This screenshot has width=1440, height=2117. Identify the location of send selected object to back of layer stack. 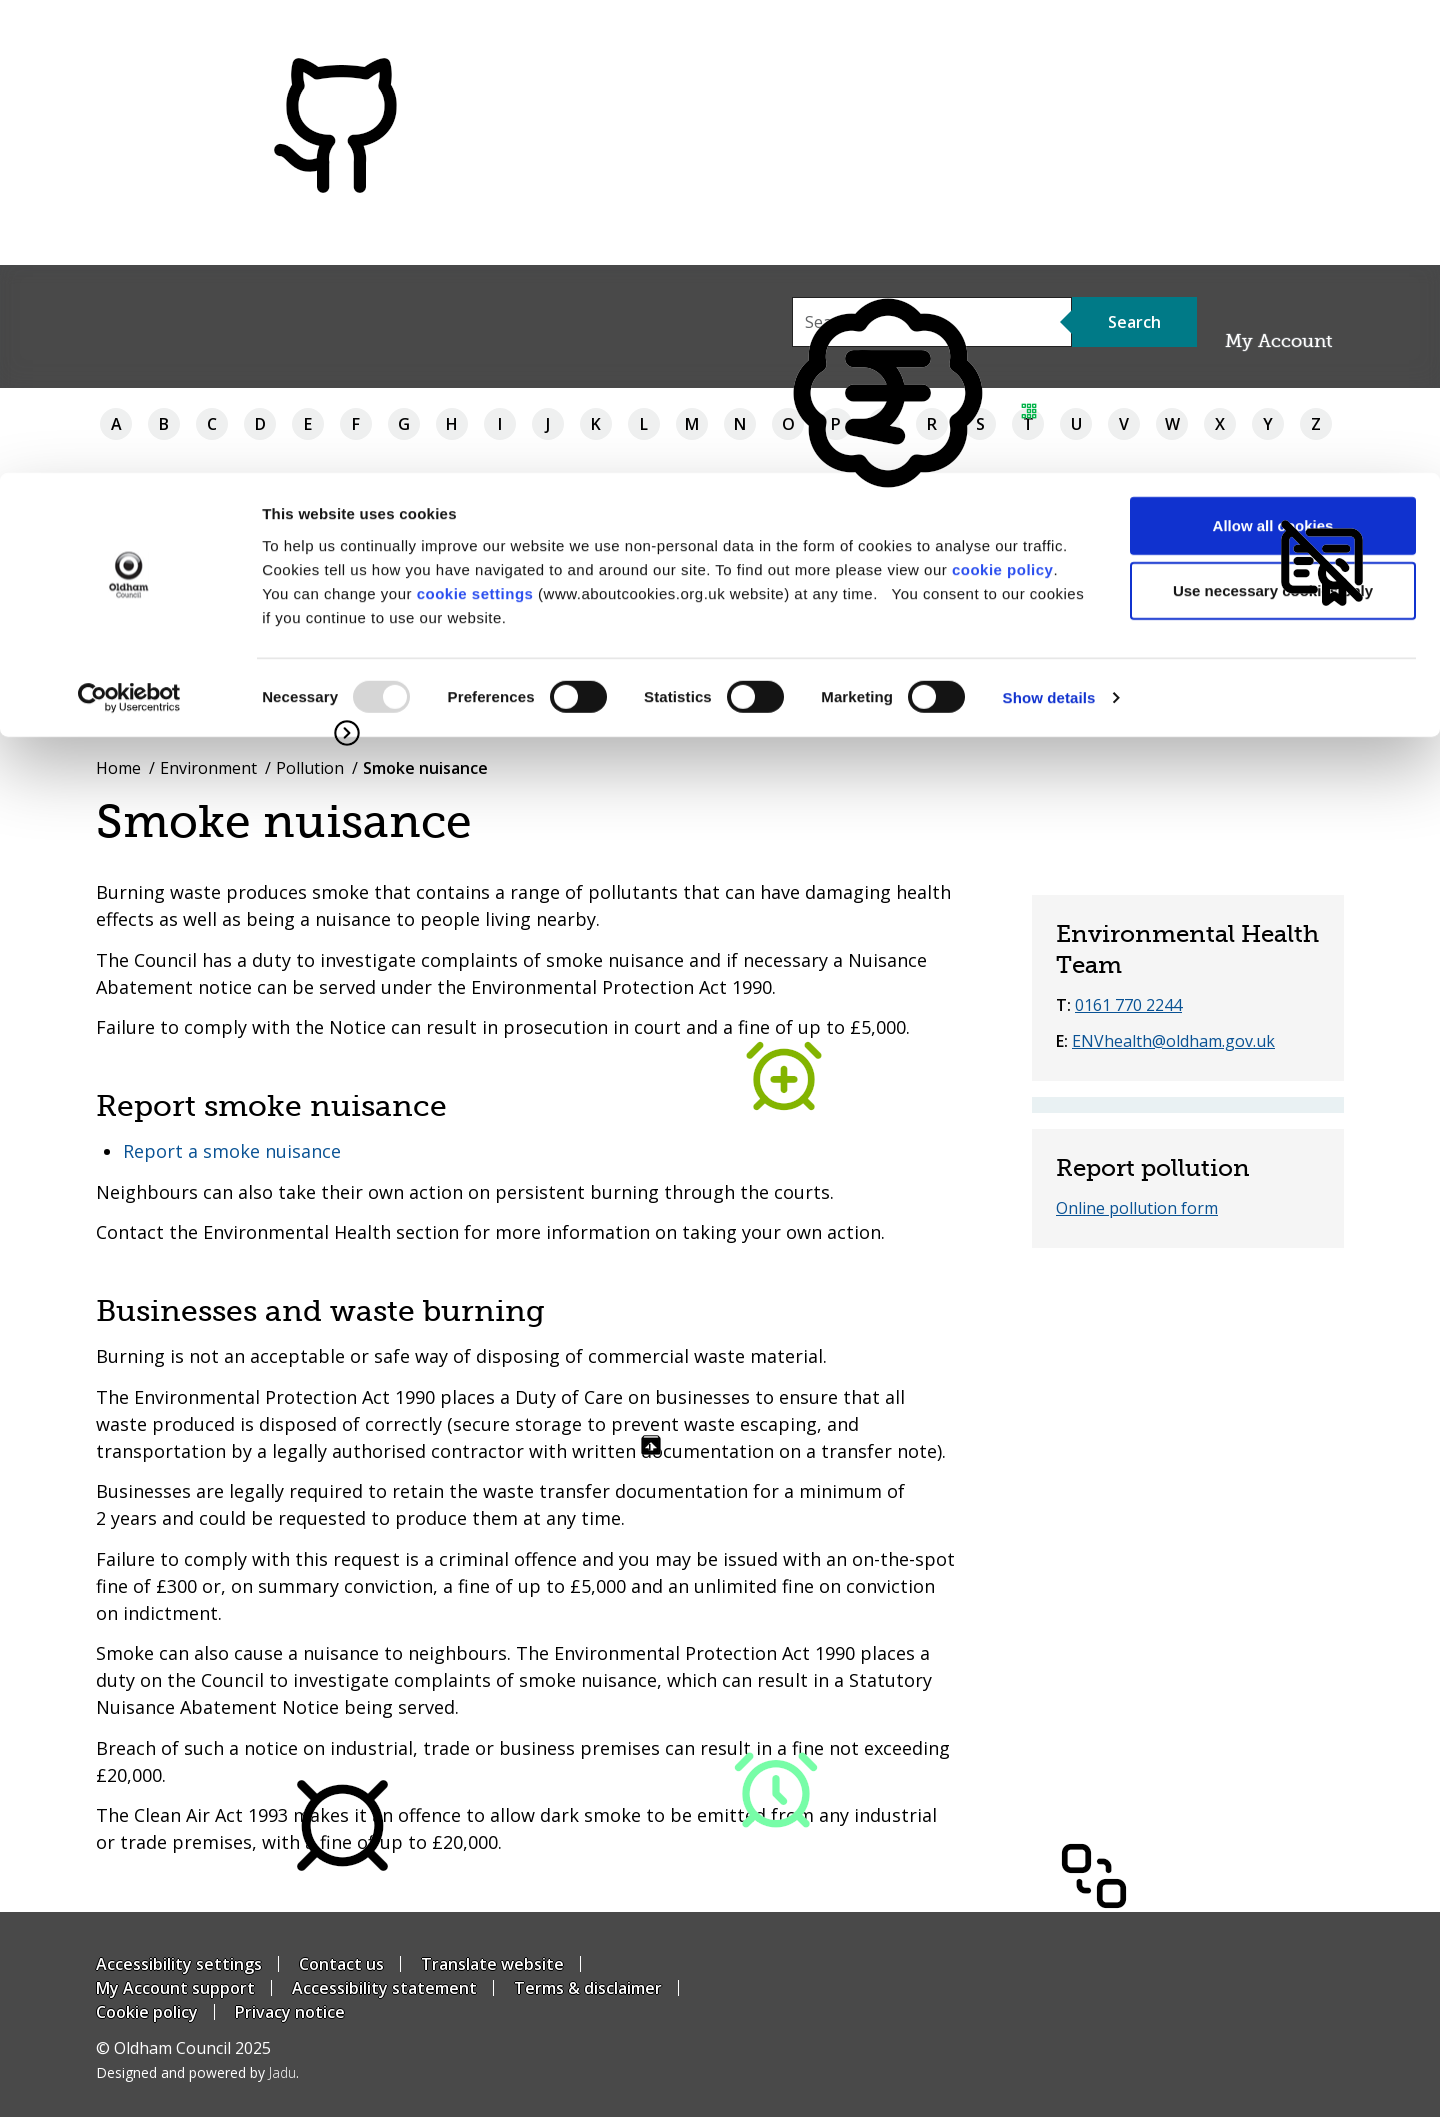
(1094, 1876).